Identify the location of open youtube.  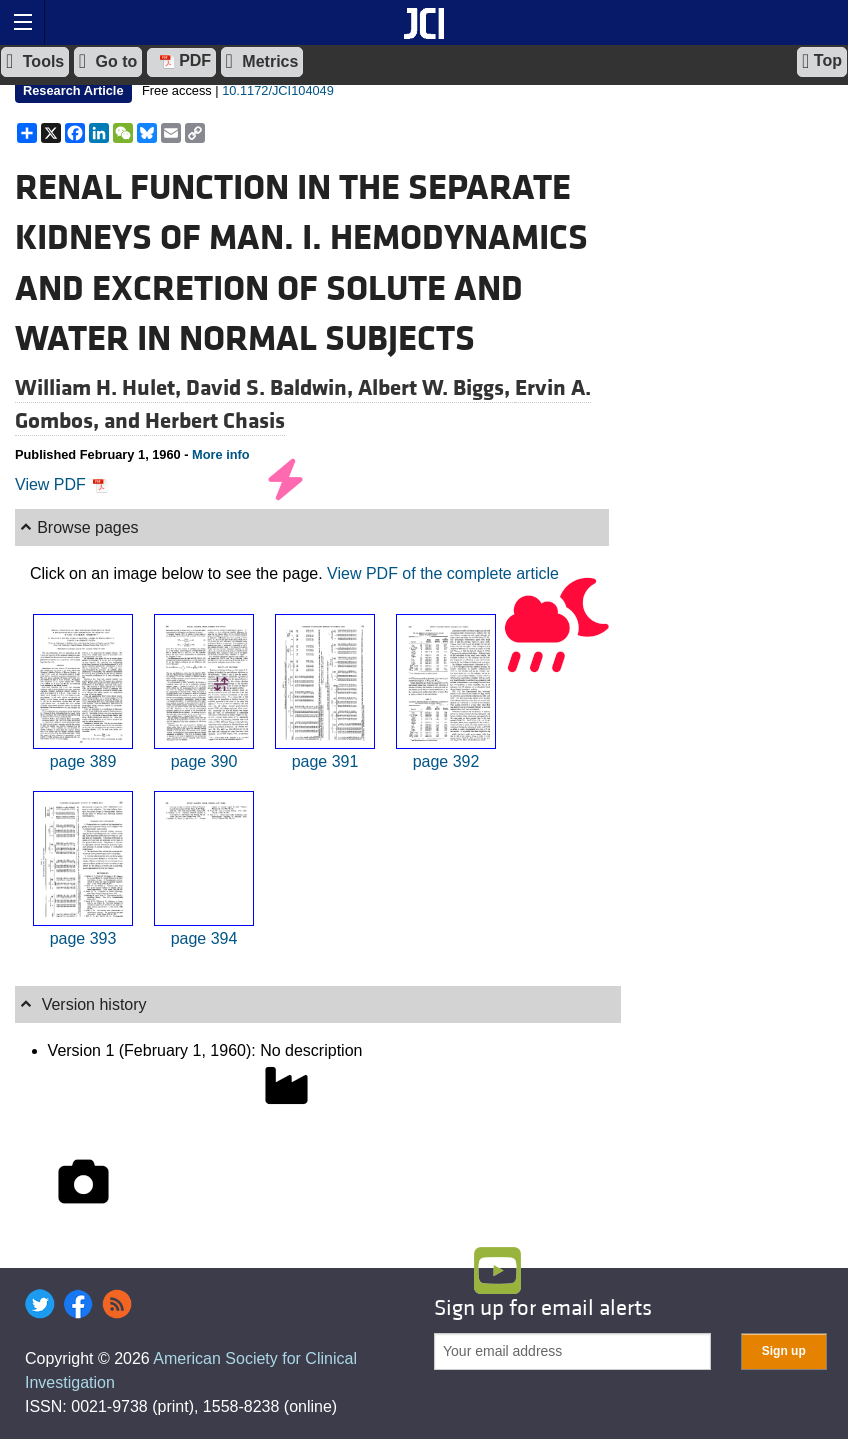
(497, 1270).